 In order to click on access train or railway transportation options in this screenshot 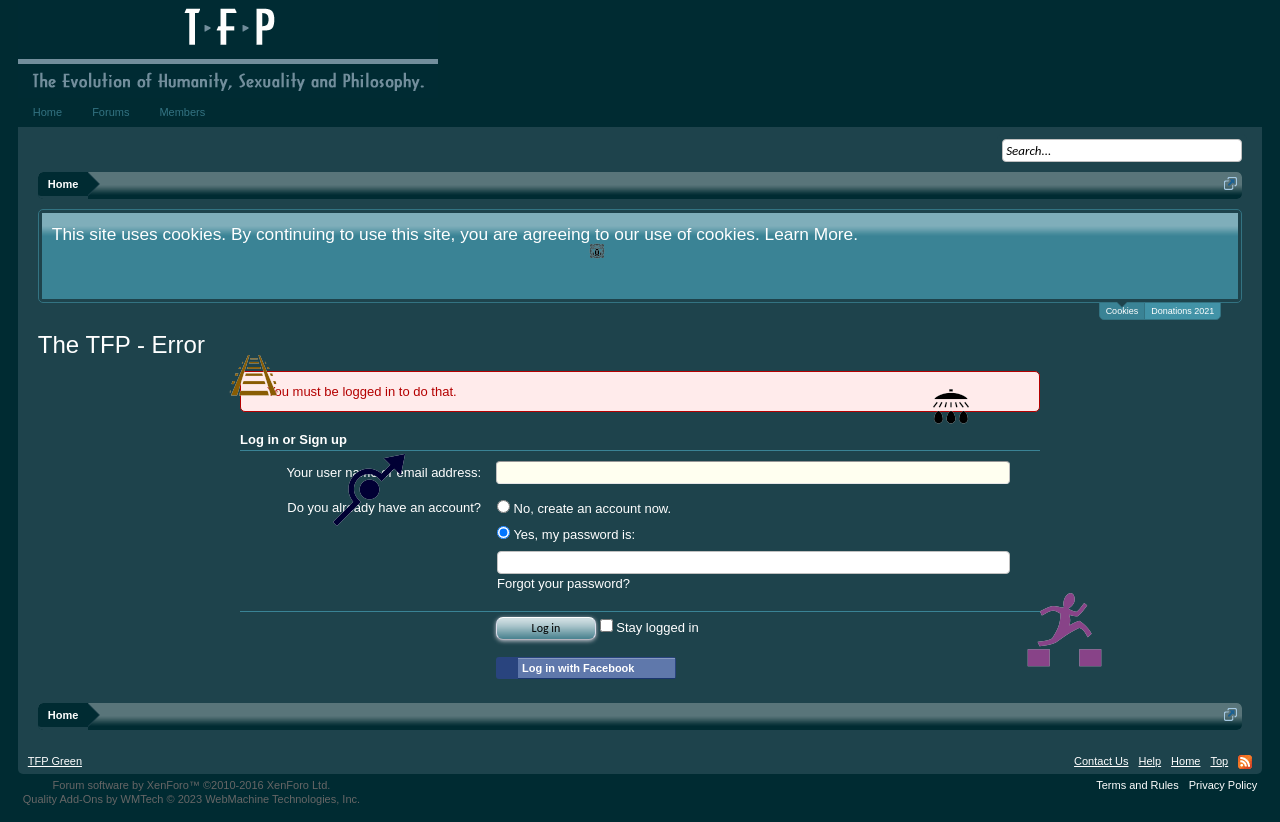, I will do `click(254, 372)`.